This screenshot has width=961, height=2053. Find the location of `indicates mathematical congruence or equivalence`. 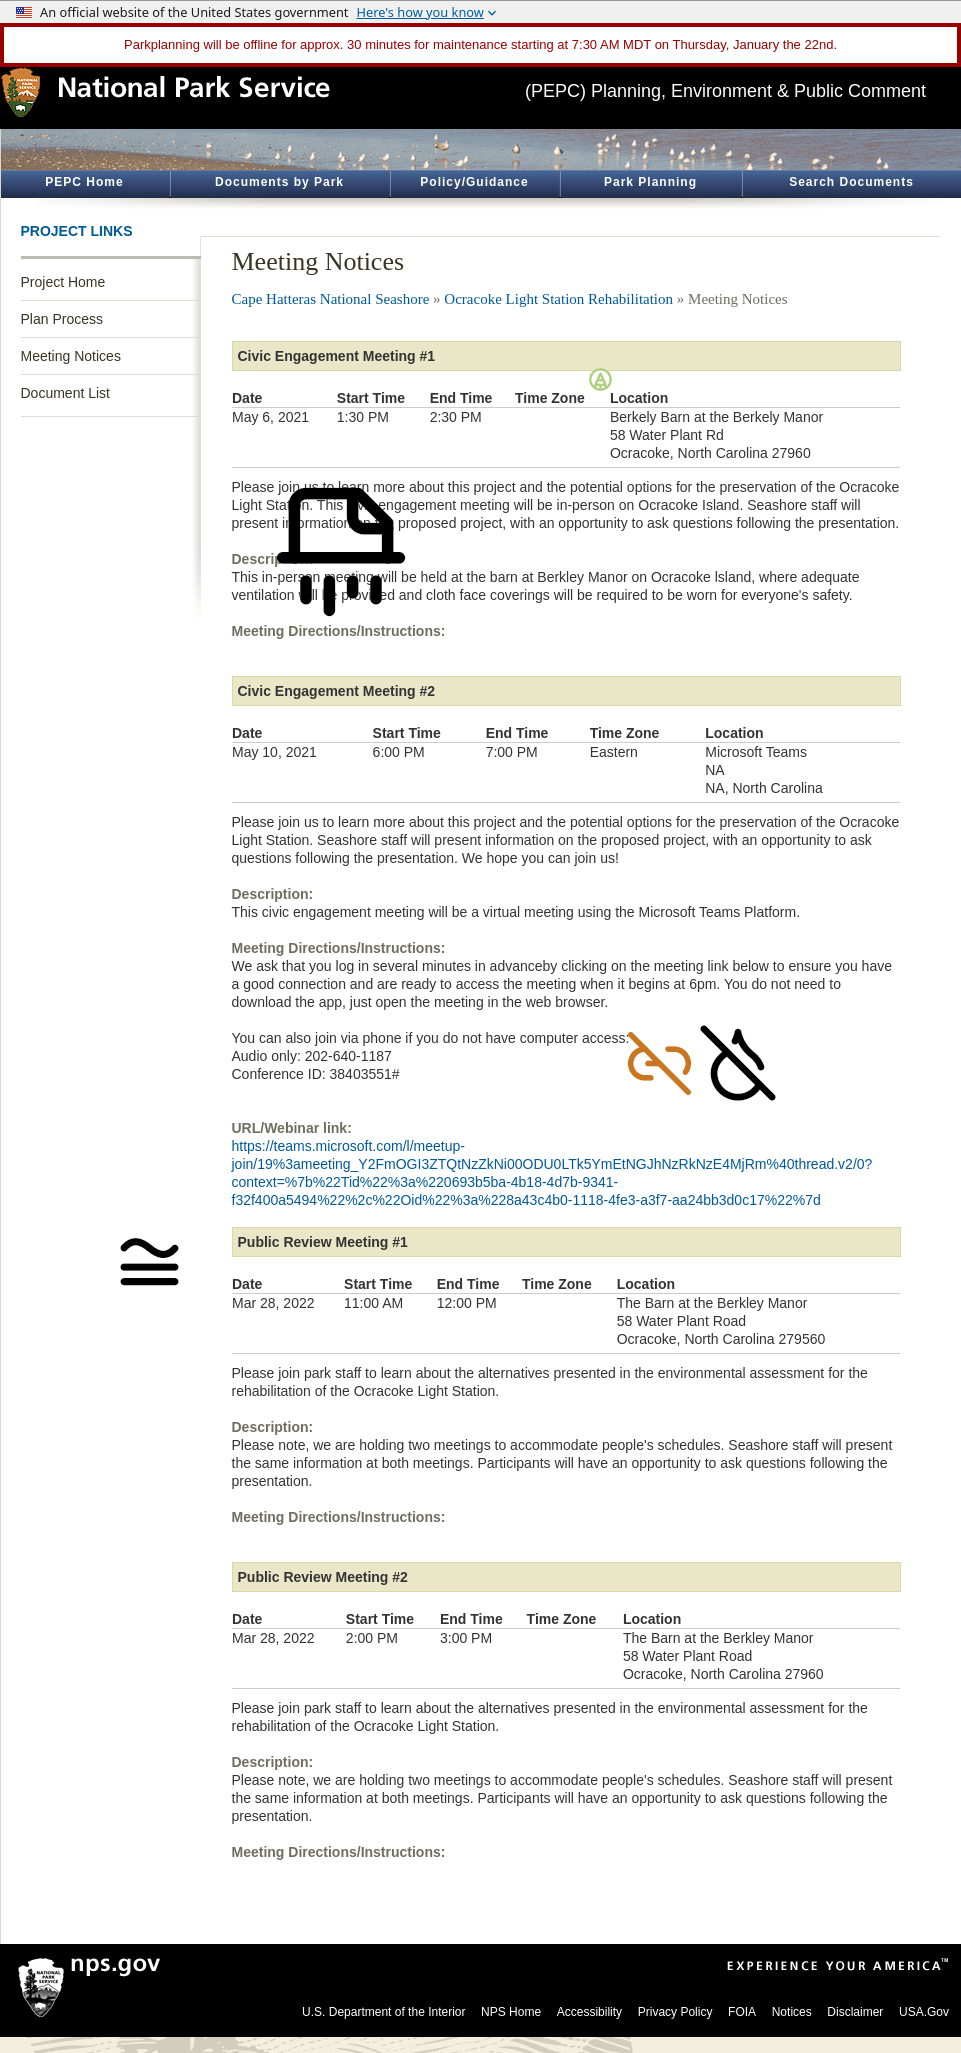

indicates mathematical congruence or equivalence is located at coordinates (149, 1263).